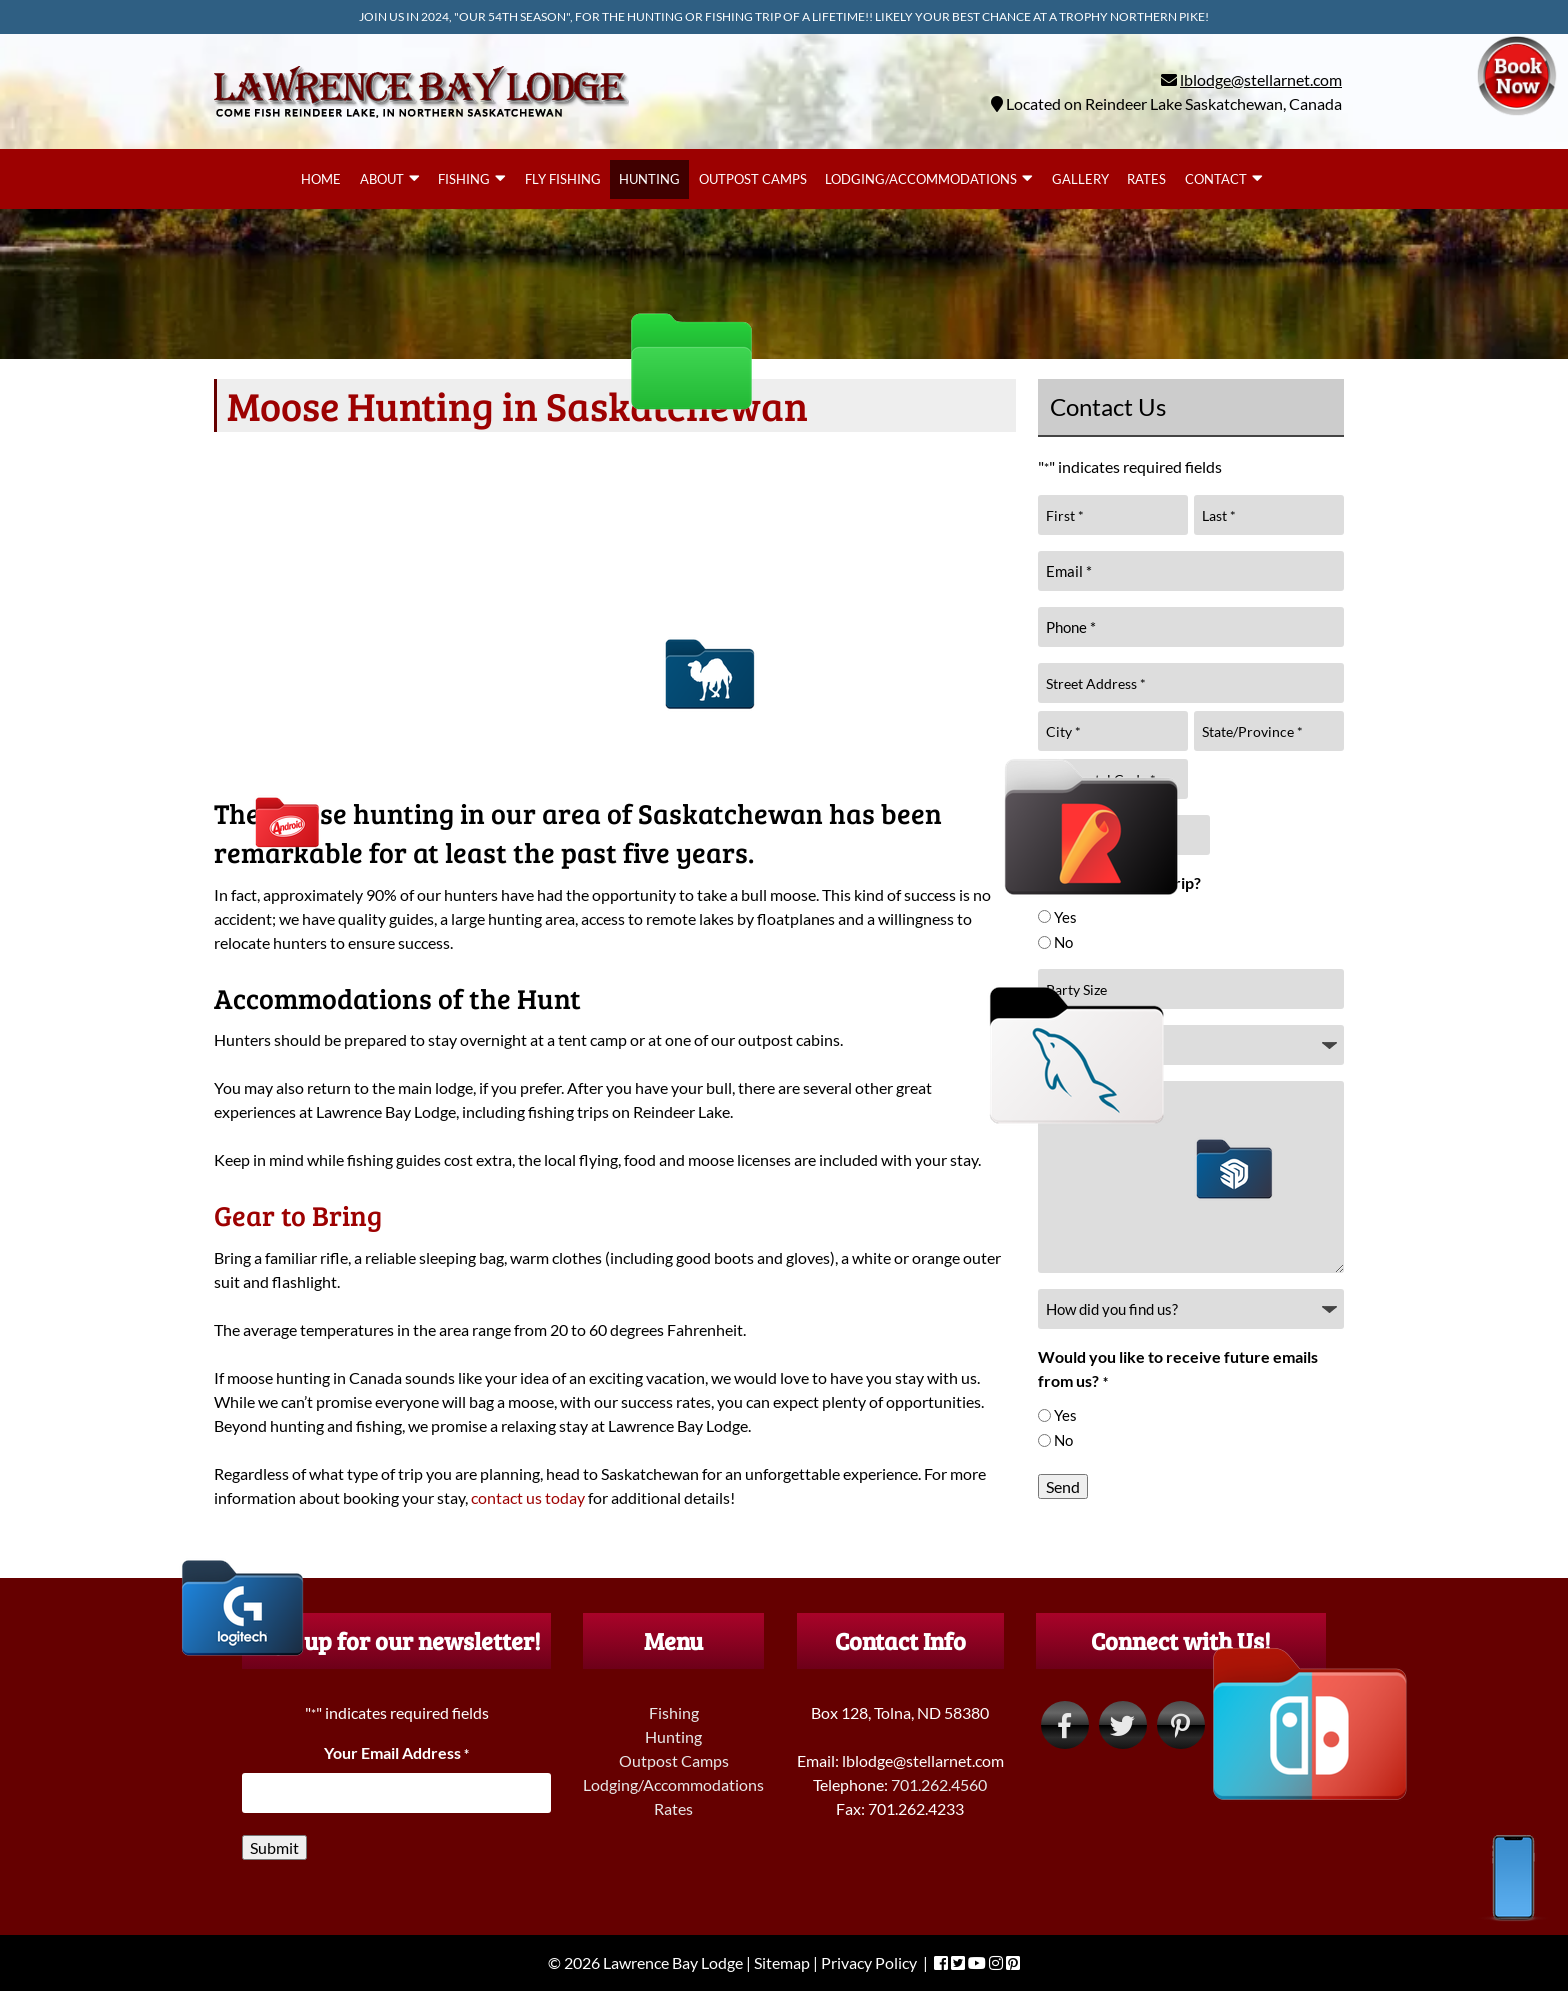 This screenshot has height=1991, width=1568. I want to click on open android files folder, so click(287, 824).